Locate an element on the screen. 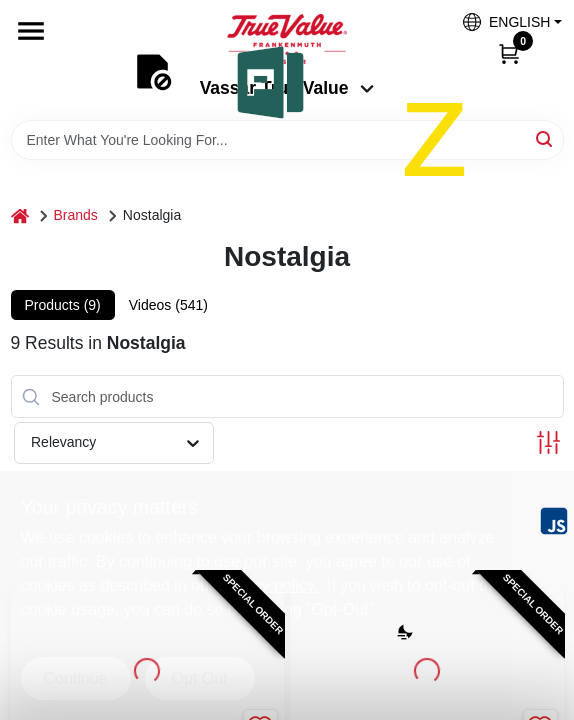 This screenshot has height=720, width=574. open a PowerPoint presentation file is located at coordinates (270, 82).